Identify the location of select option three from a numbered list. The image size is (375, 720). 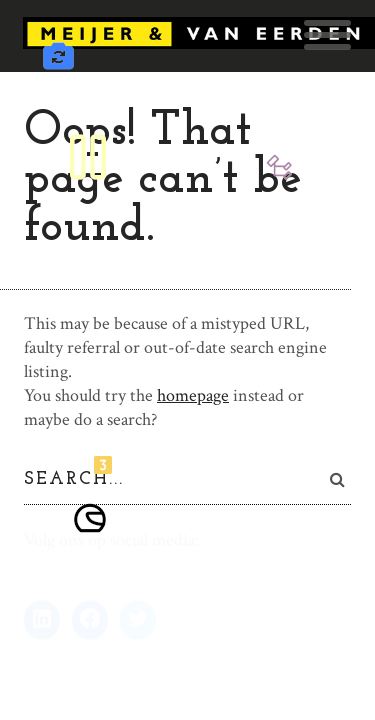
(103, 465).